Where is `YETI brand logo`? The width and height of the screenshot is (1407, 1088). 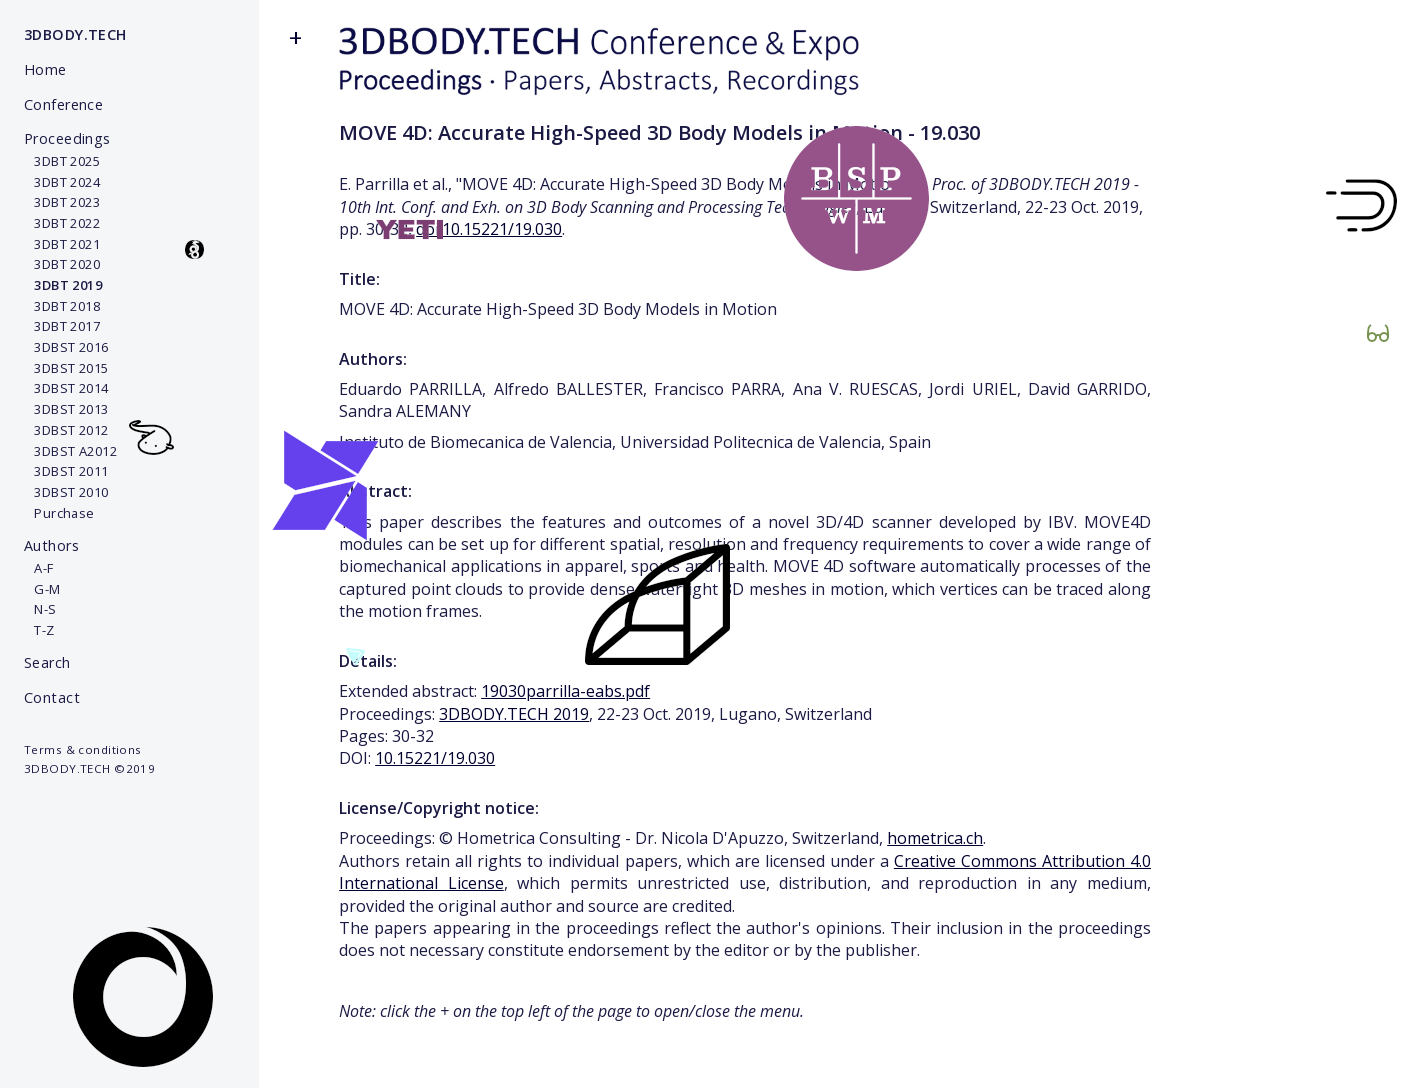 YETI brand logo is located at coordinates (409, 229).